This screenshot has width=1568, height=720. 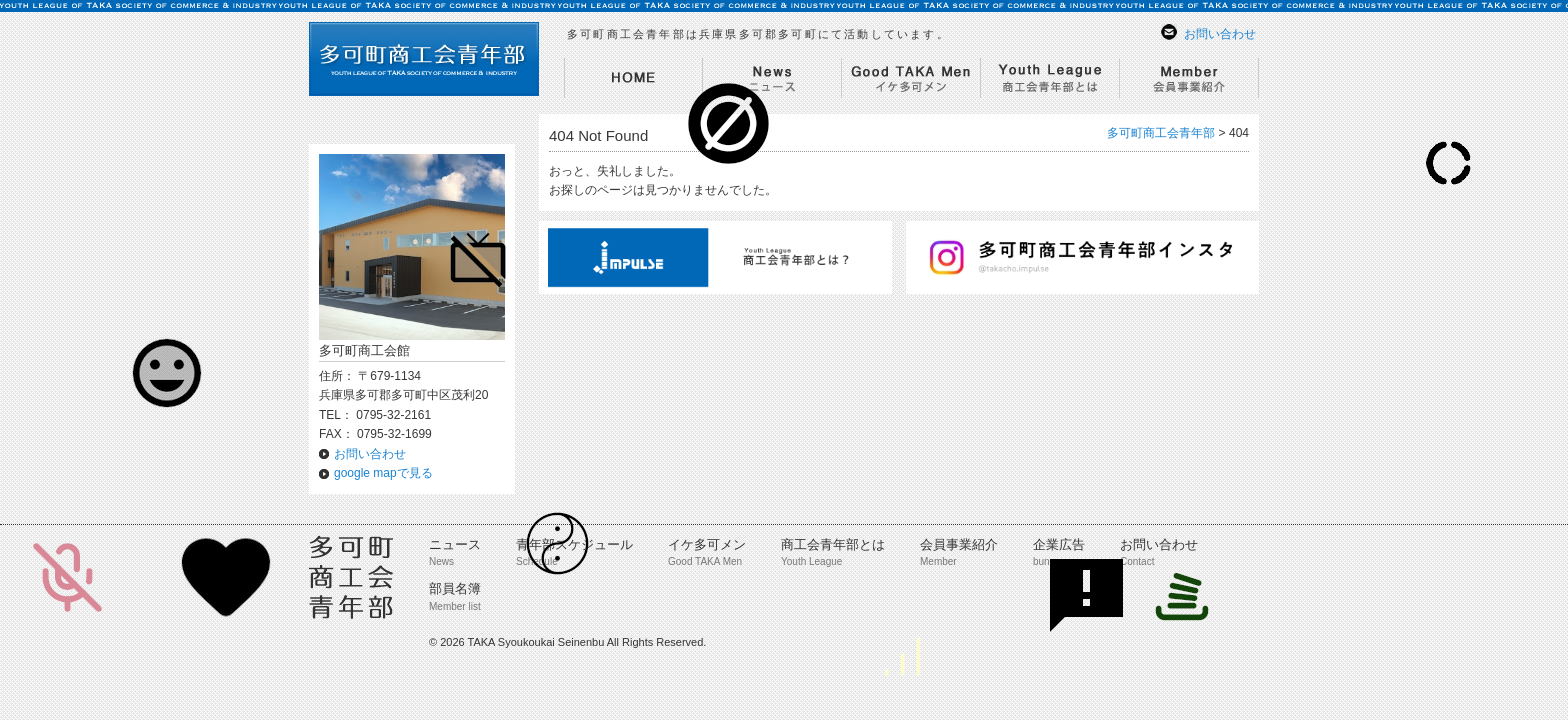 What do you see at coordinates (921, 645) in the screenshot?
I see `indicates medium cellular signal strength` at bounding box center [921, 645].